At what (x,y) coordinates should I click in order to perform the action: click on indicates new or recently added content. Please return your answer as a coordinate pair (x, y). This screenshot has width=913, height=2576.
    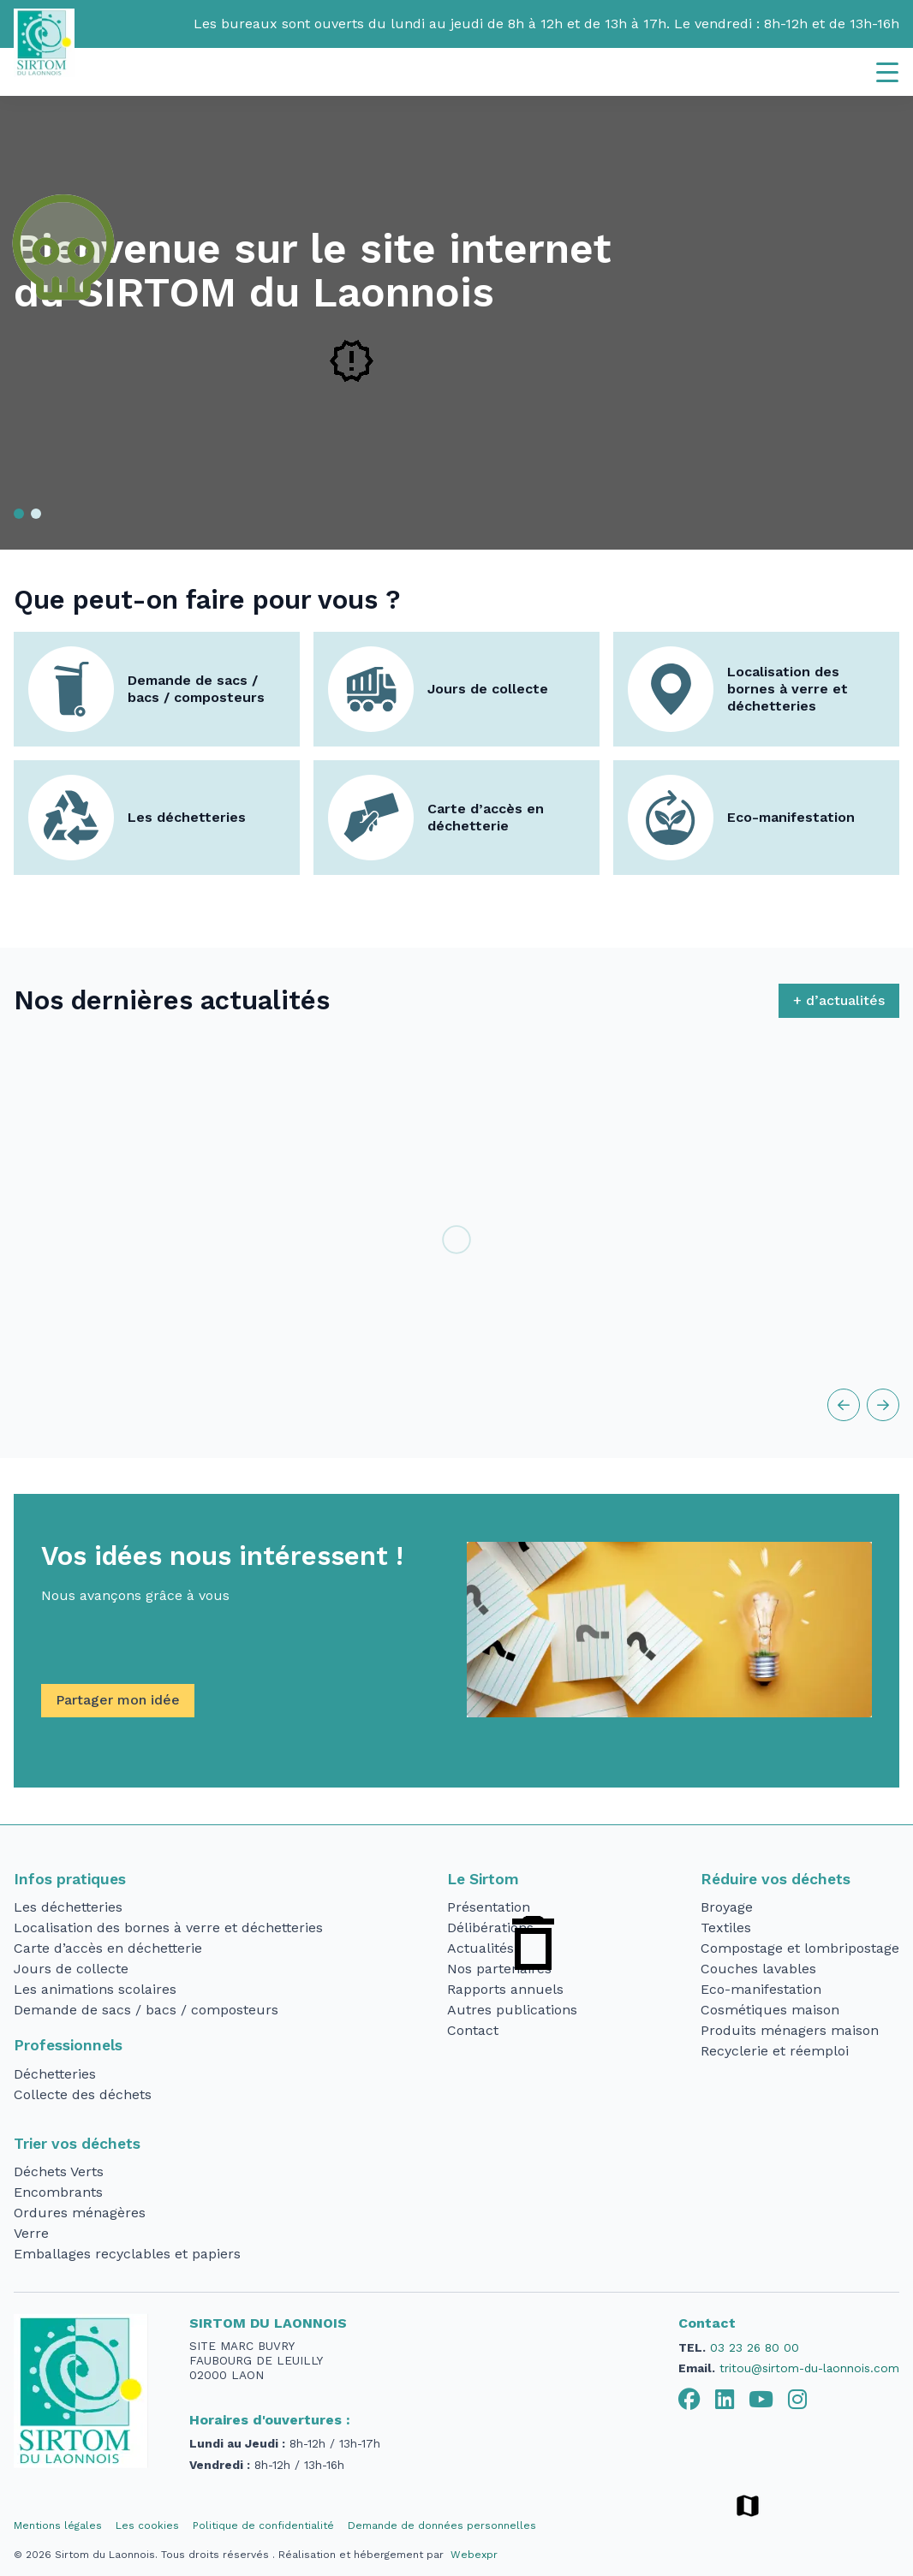
    Looking at the image, I should click on (351, 360).